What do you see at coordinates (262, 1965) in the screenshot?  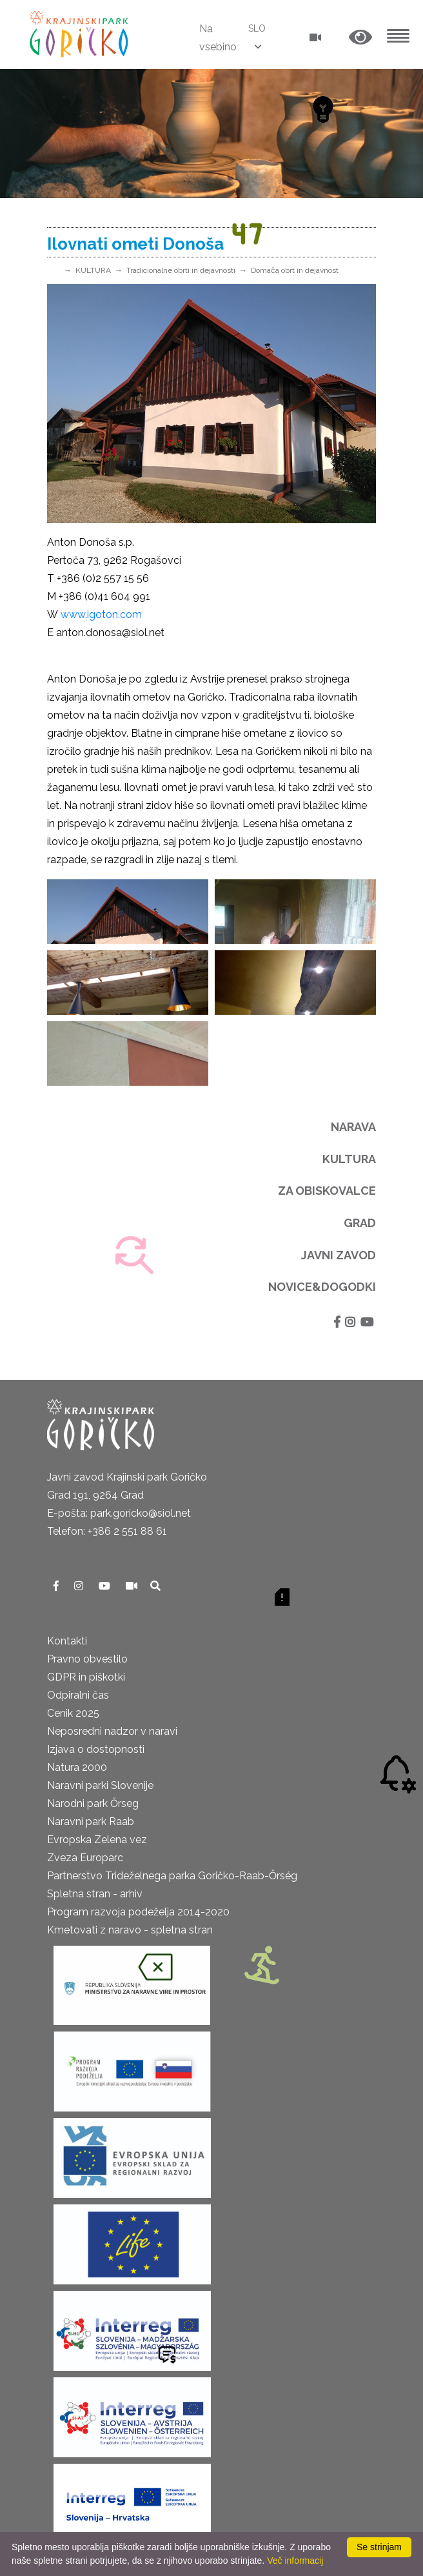 I see `access snowboarding or winter sports content` at bounding box center [262, 1965].